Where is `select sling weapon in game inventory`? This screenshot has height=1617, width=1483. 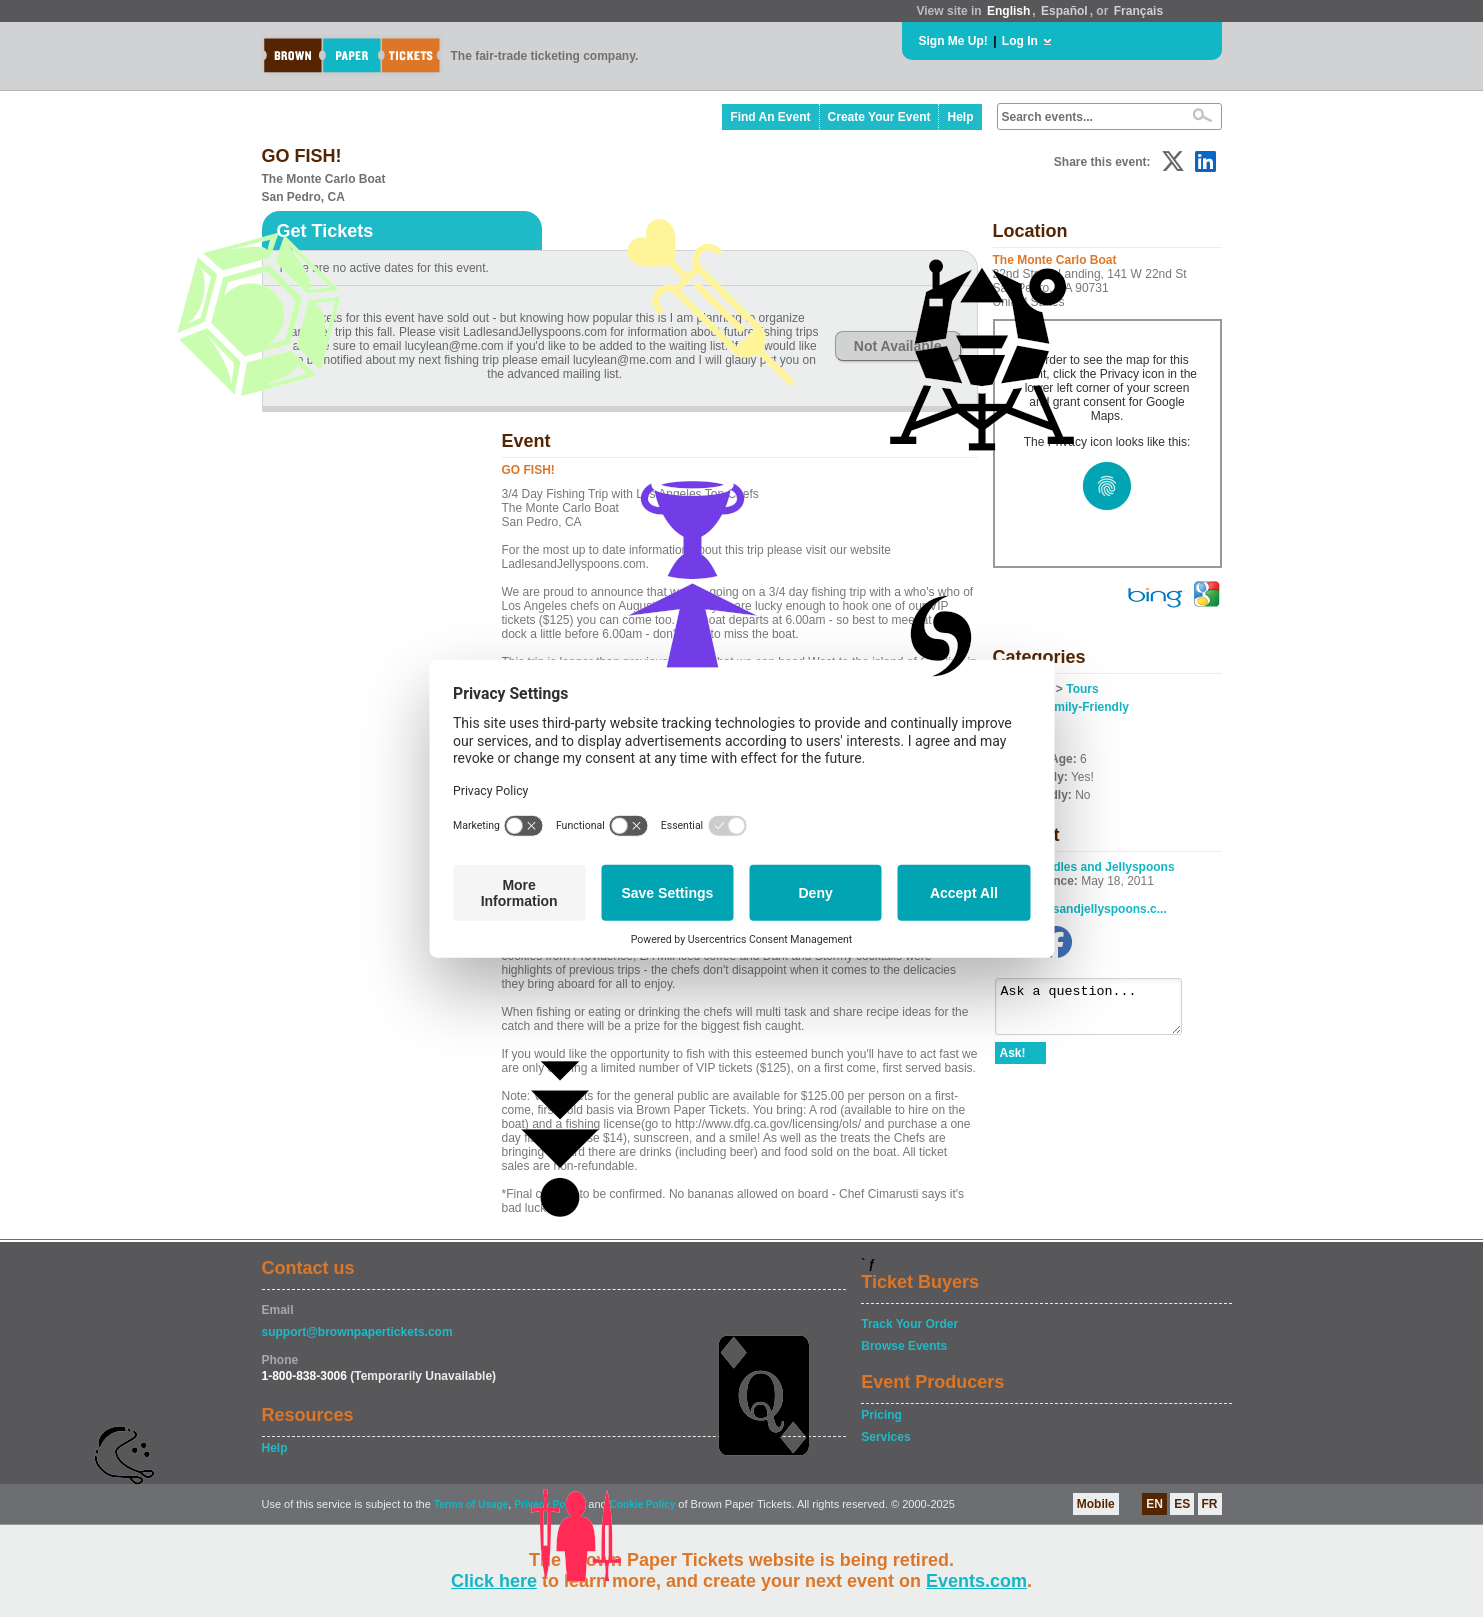 select sling weapon in game inventory is located at coordinates (124, 1455).